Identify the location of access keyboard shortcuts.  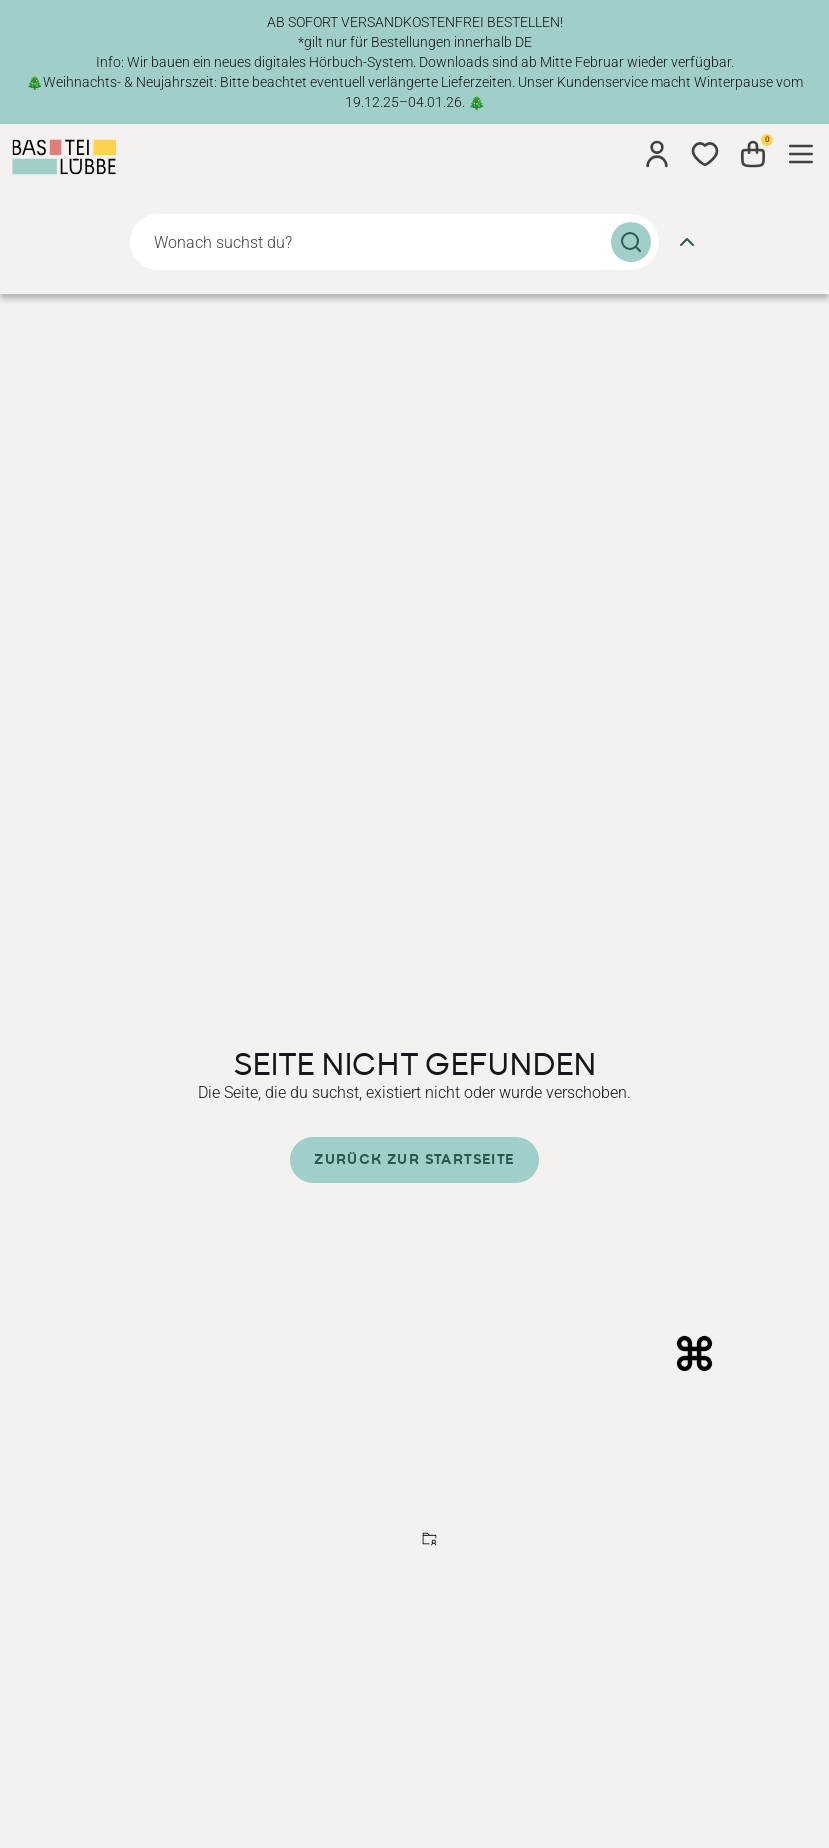
(694, 1353).